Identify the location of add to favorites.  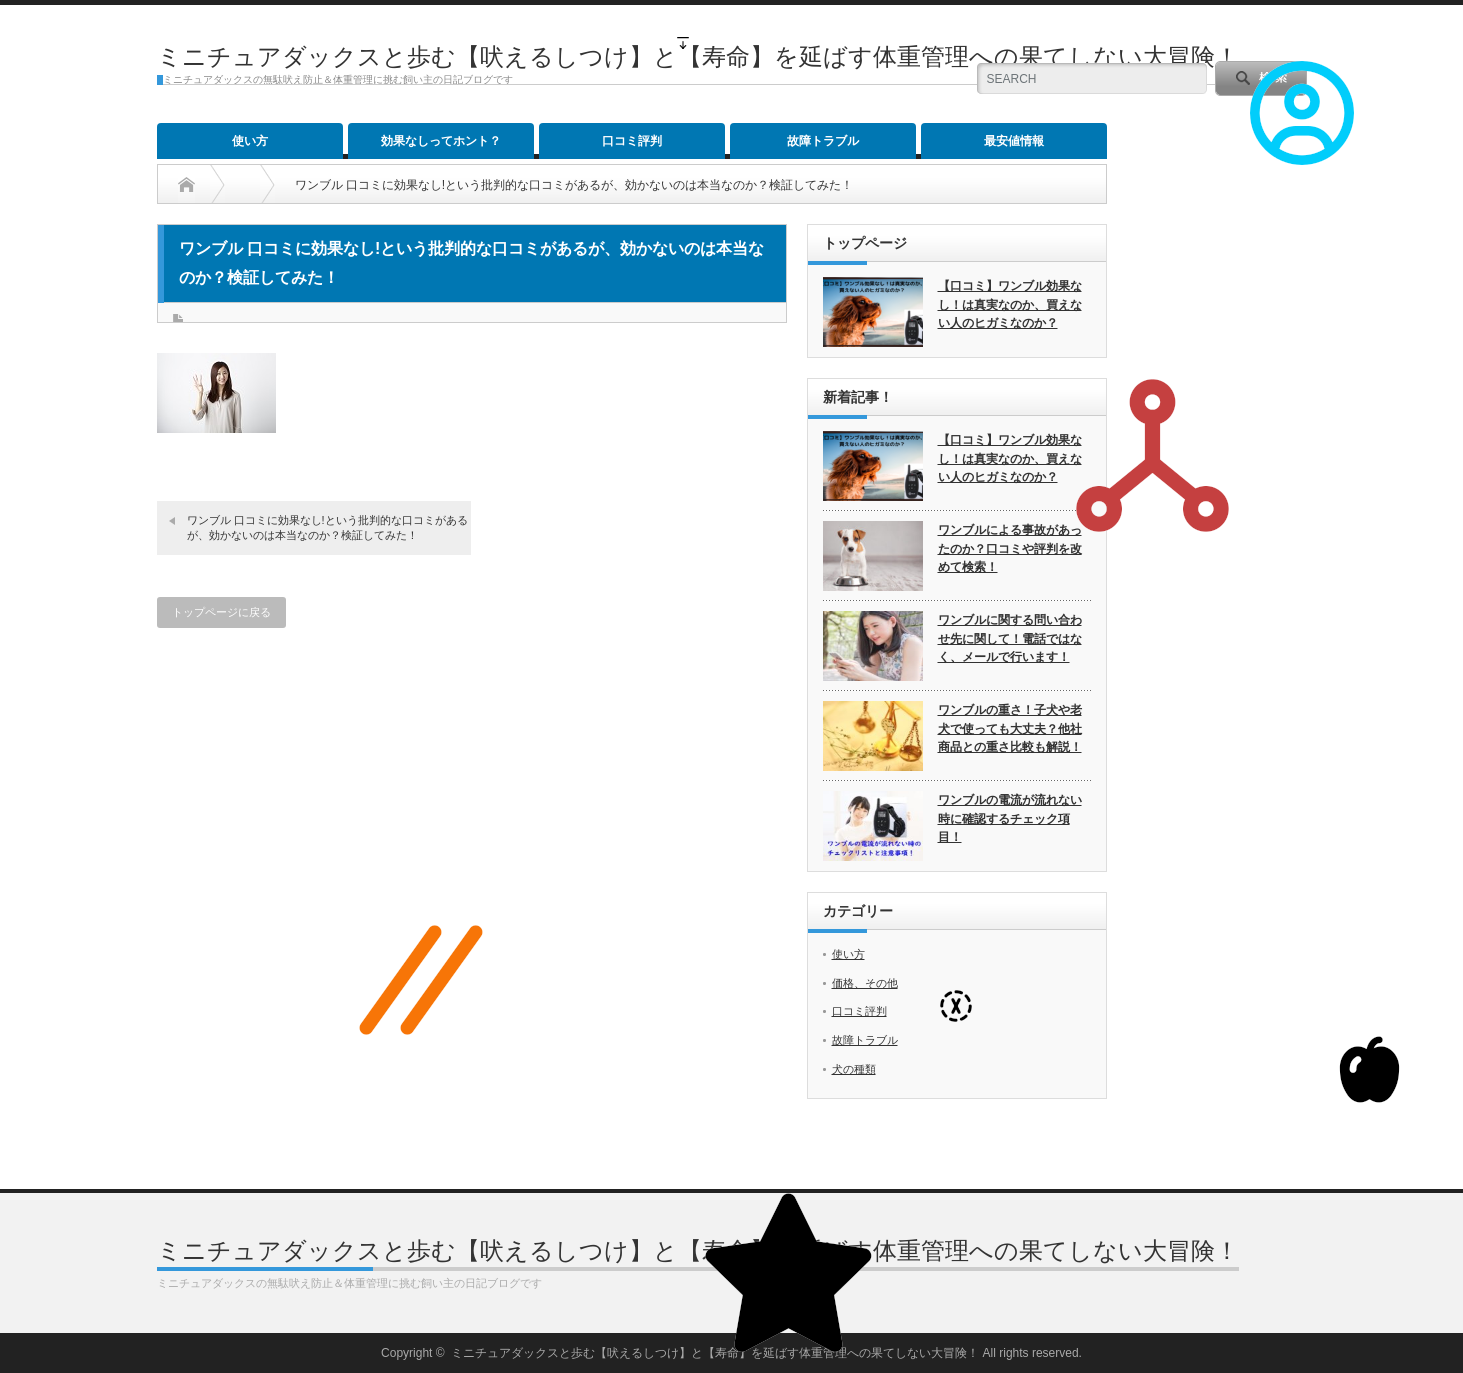
(788, 1276).